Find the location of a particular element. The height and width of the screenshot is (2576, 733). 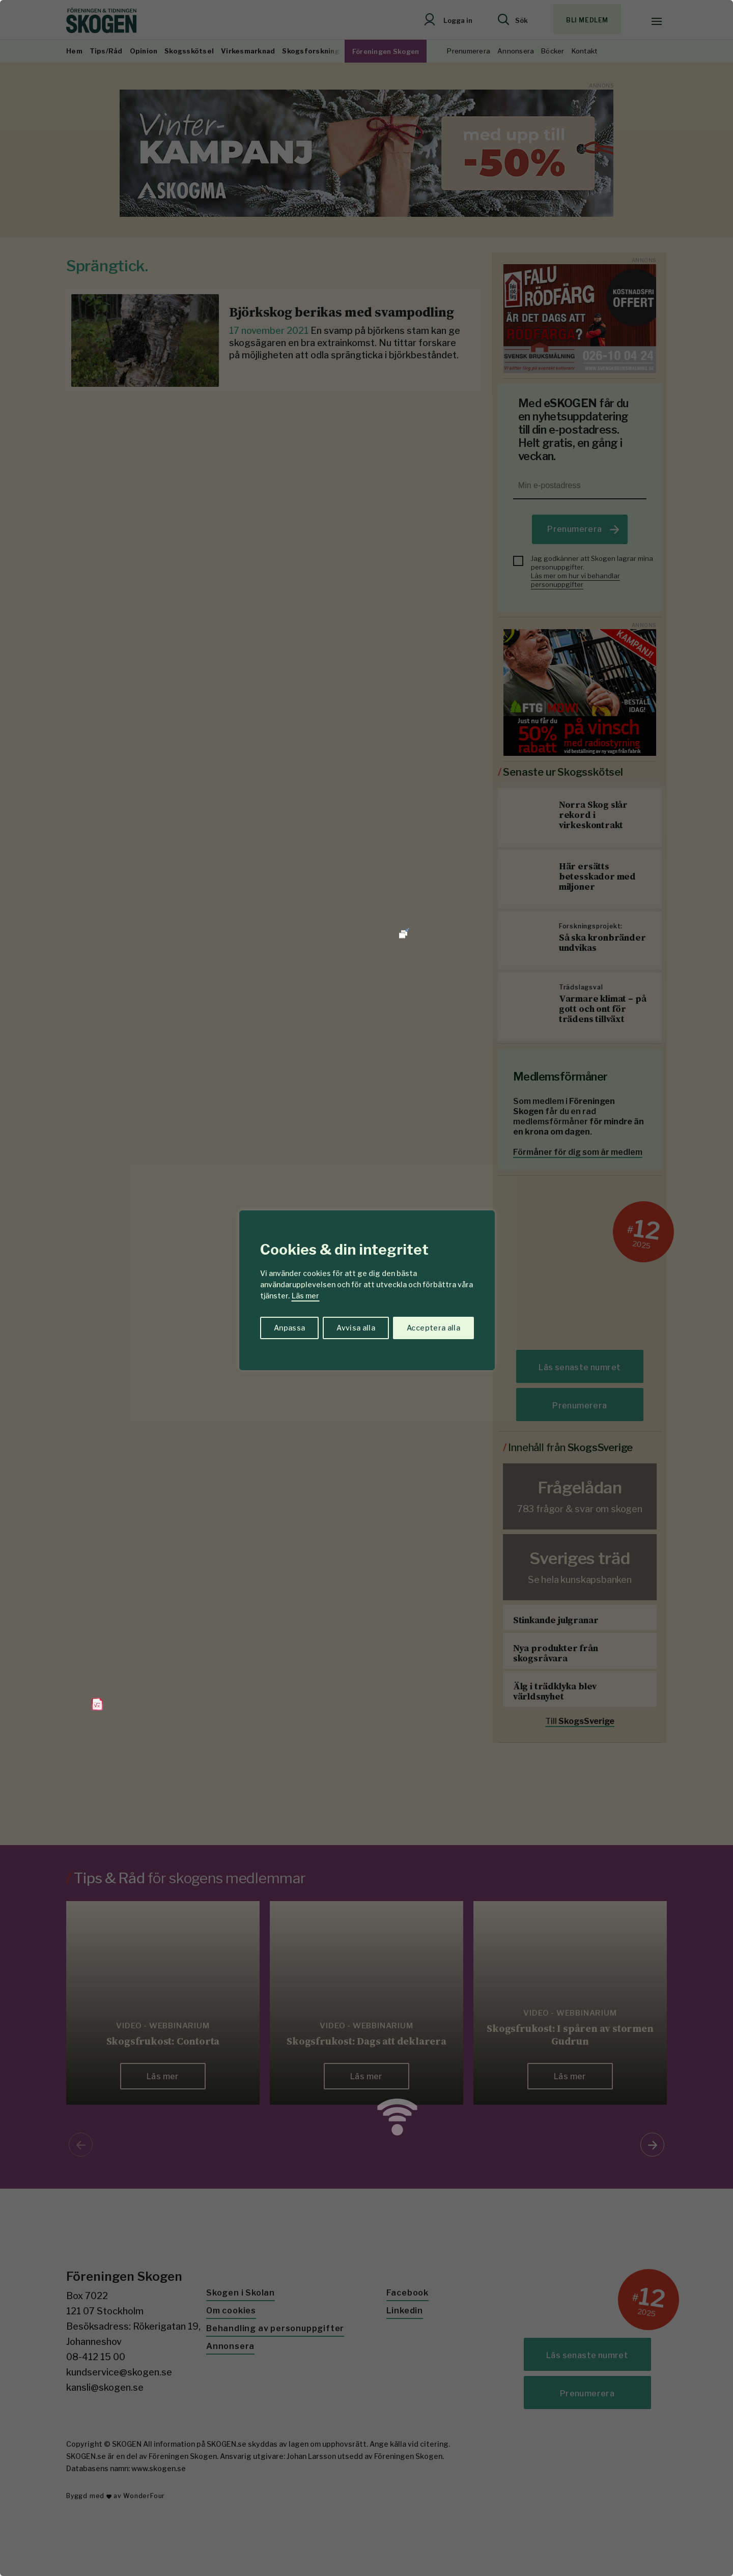

libreoffice math formula file is located at coordinates (97, 1704).